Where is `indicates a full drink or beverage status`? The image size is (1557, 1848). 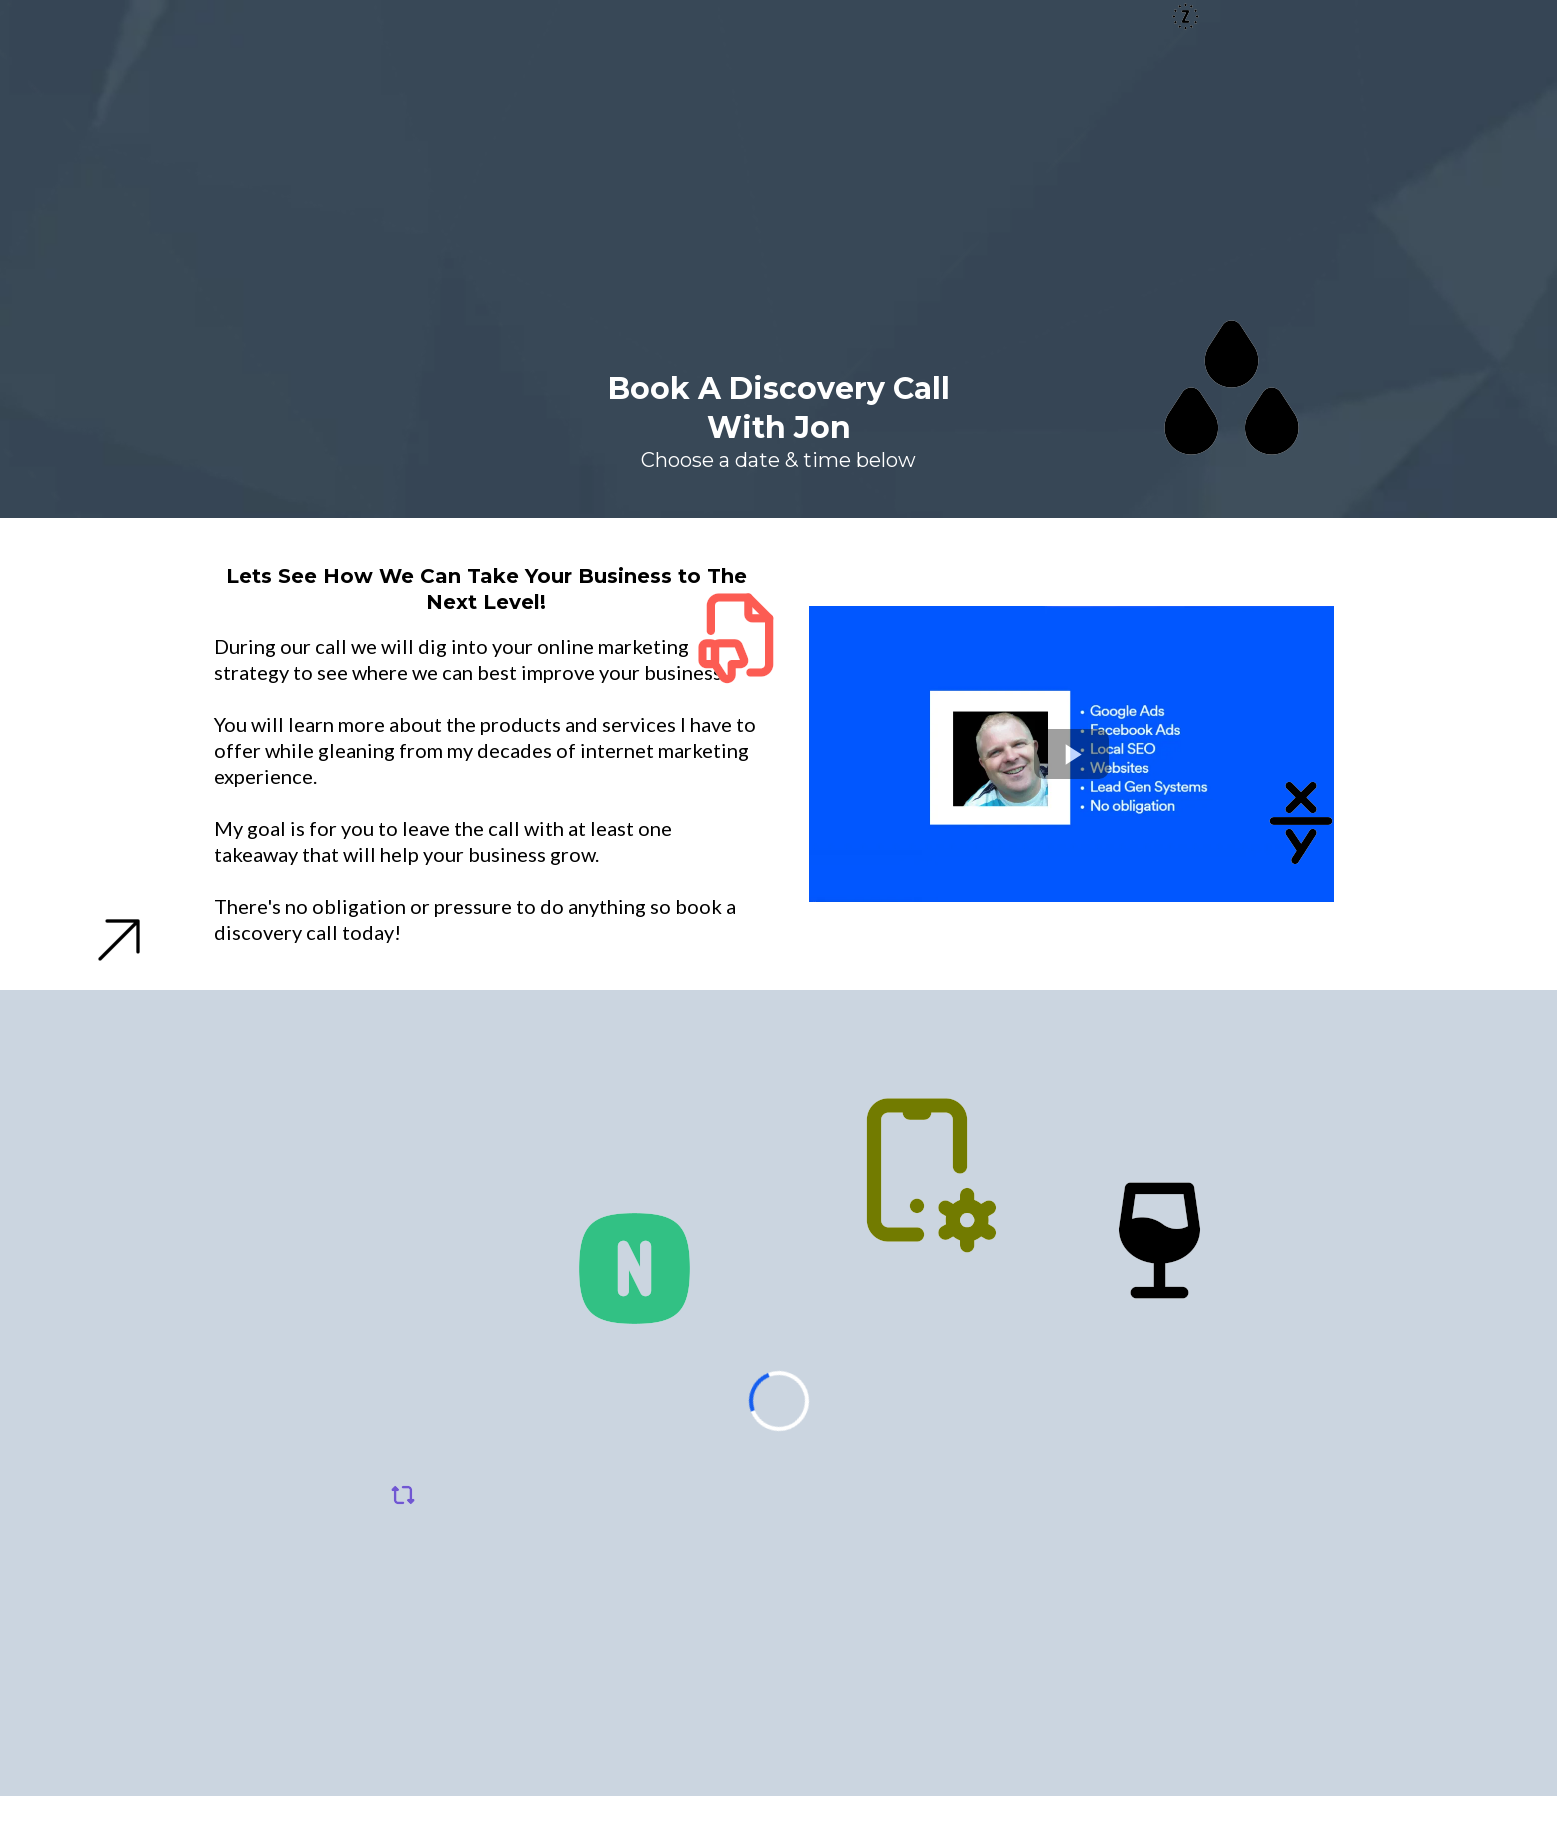
indicates a full drink or beverage status is located at coordinates (1159, 1240).